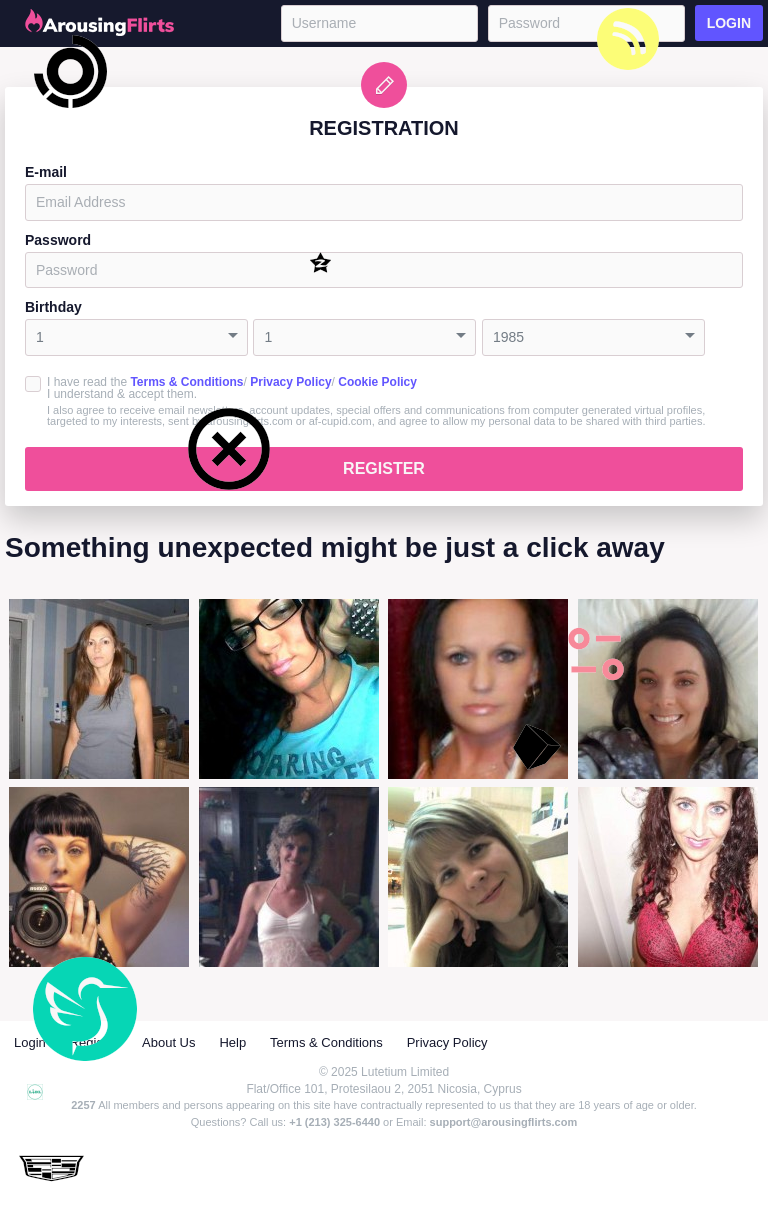  I want to click on cadillac brand logo, so click(51, 1168).